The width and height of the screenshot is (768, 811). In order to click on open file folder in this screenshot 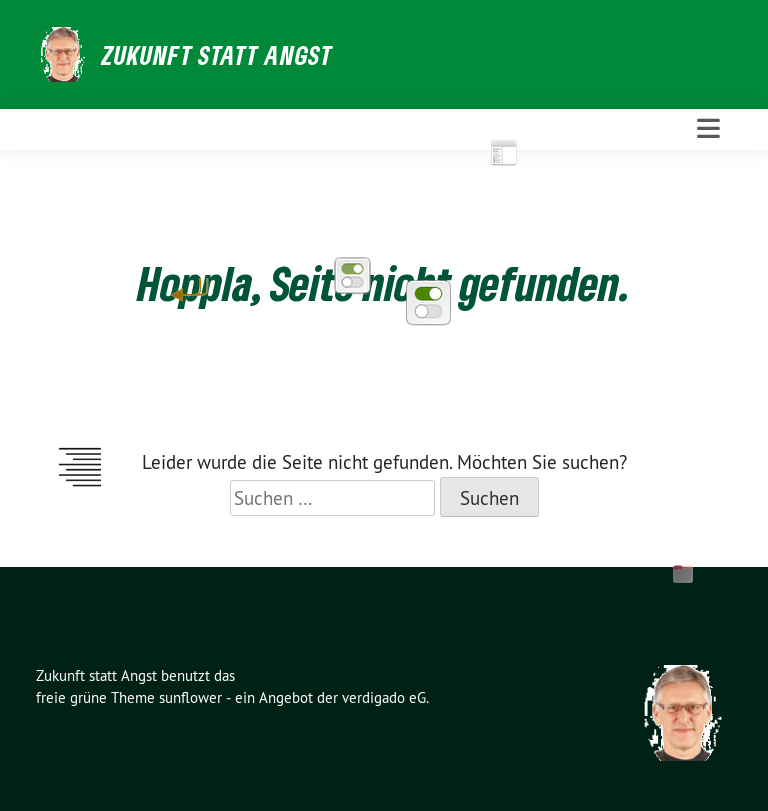, I will do `click(683, 574)`.